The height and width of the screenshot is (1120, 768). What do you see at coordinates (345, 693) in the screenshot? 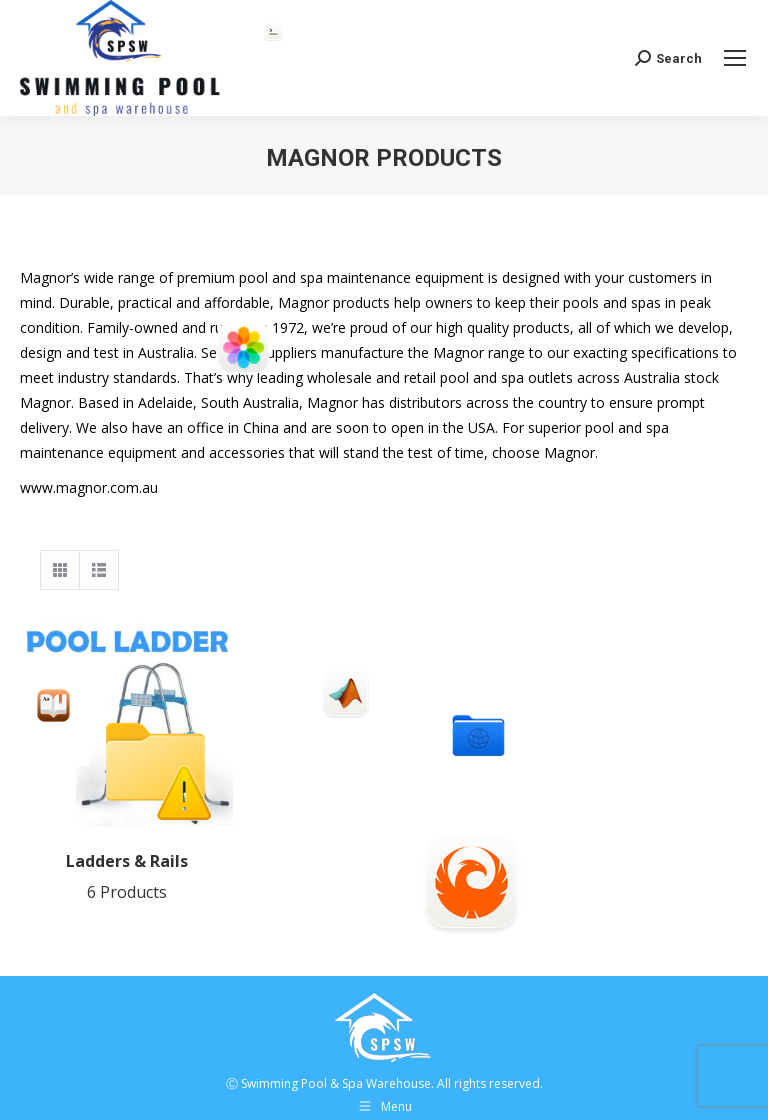
I see `open MATLAB application` at bounding box center [345, 693].